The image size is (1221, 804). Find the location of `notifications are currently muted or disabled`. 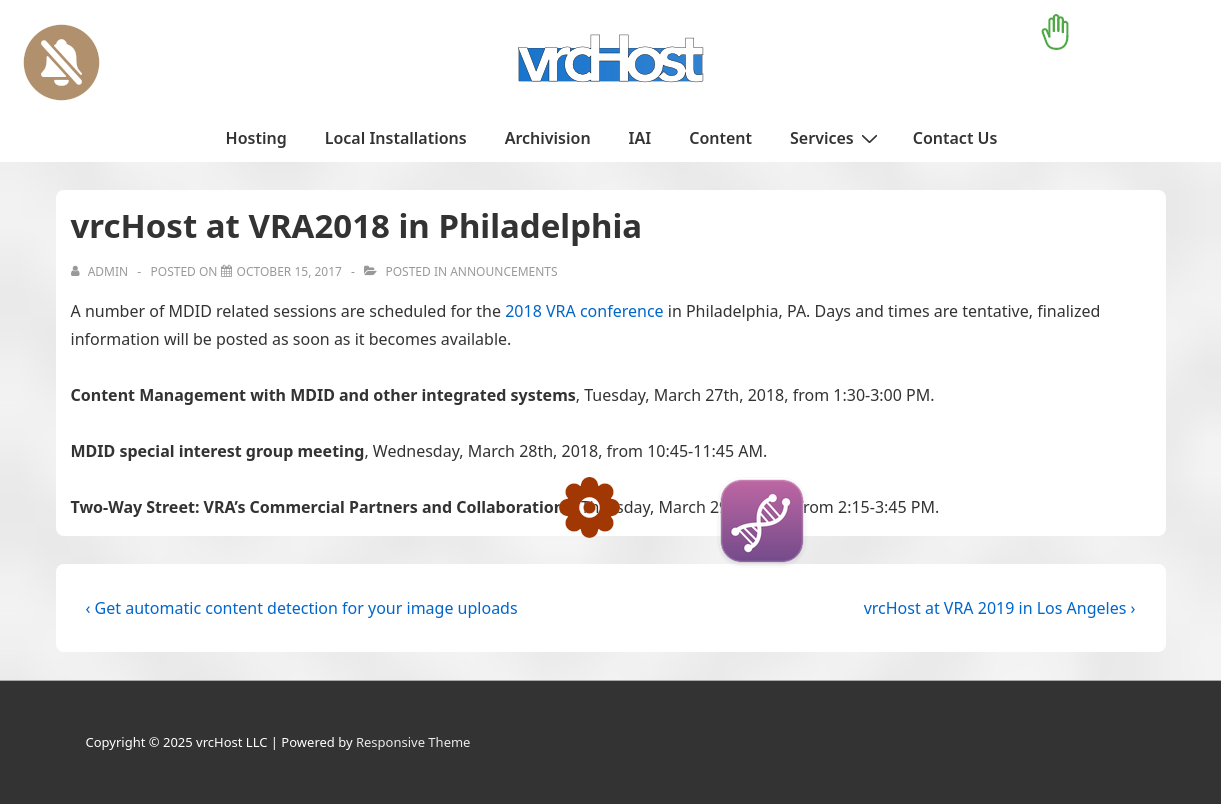

notifications are currently muted or disabled is located at coordinates (61, 62).